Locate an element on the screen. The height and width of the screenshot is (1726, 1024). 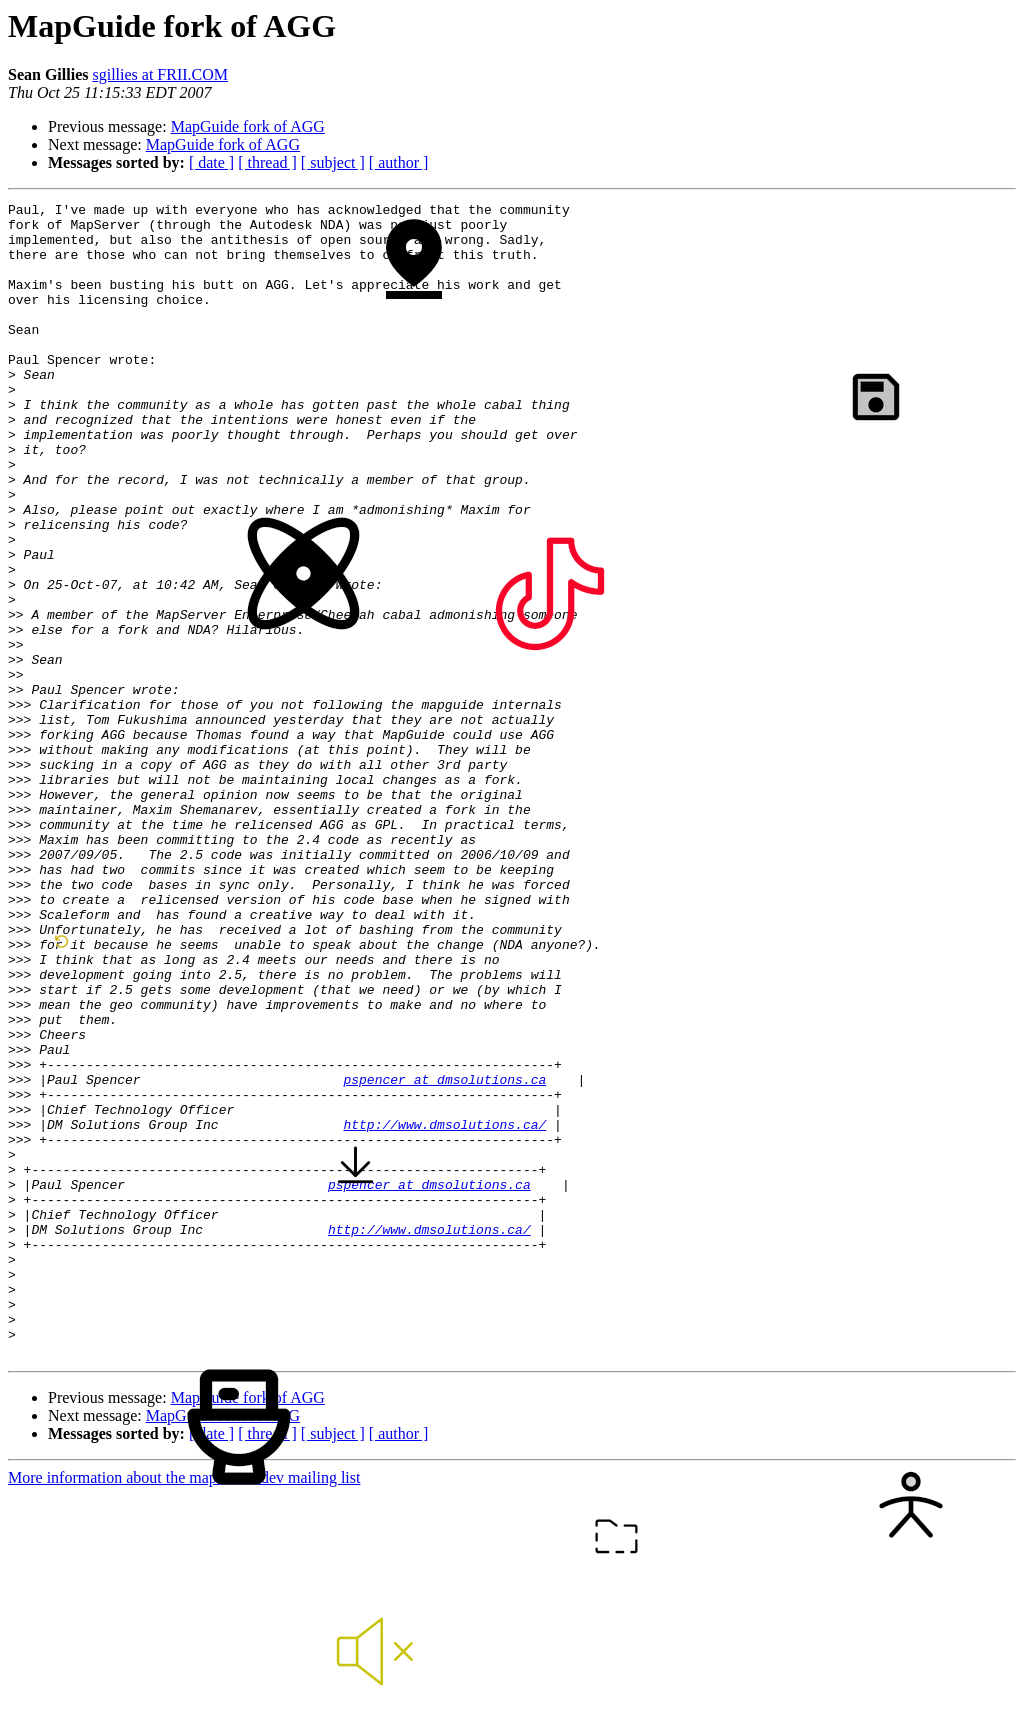
download a file is located at coordinates (355, 1165).